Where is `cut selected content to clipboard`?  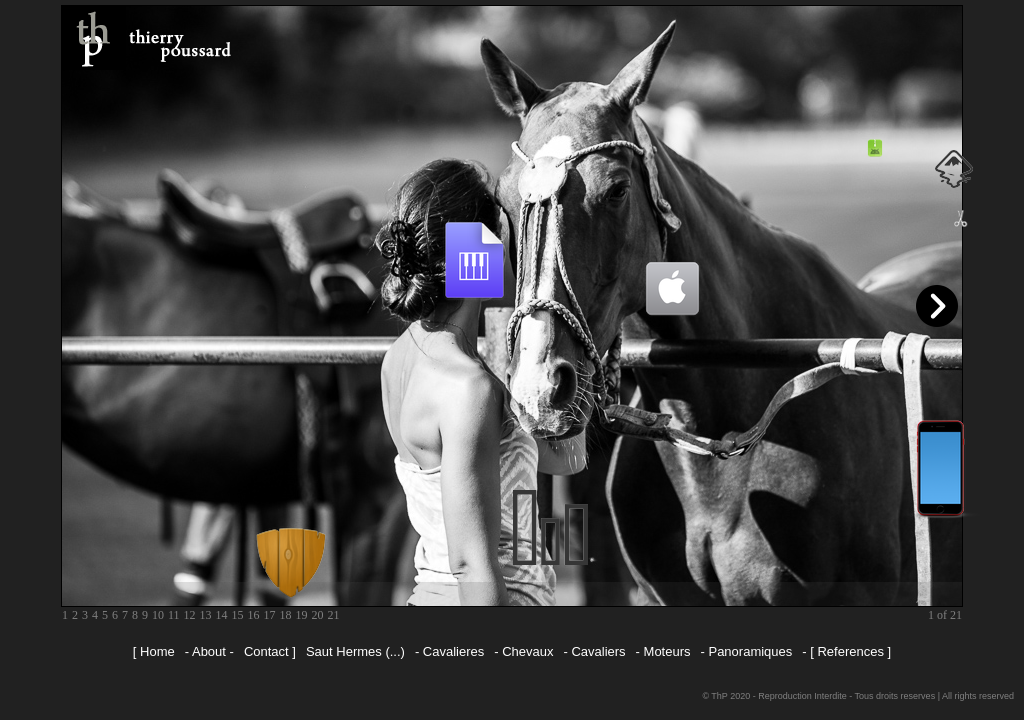
cut selected content to clipboard is located at coordinates (960, 218).